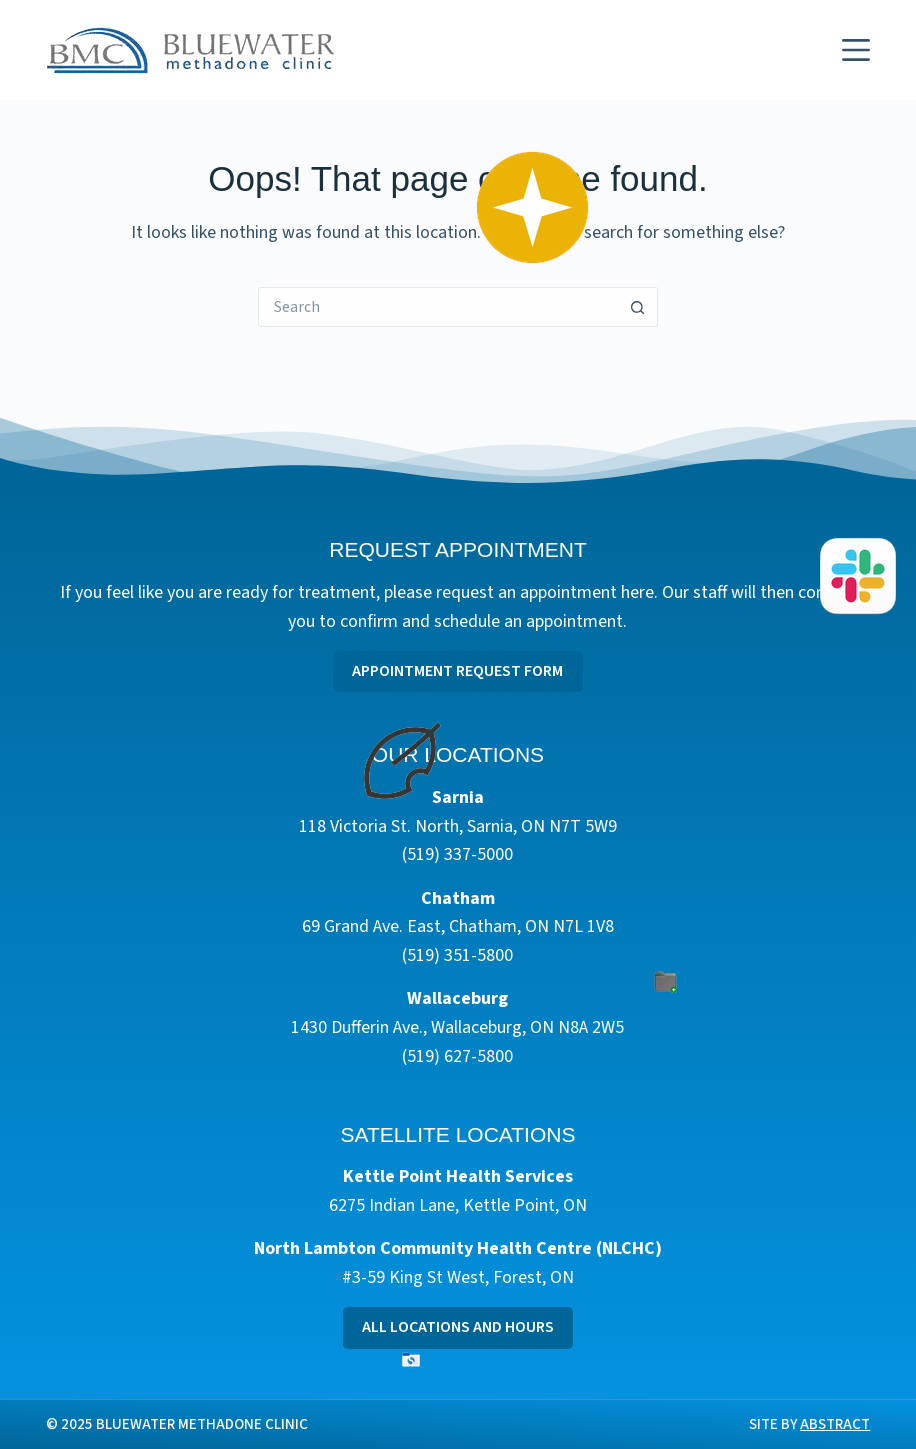  What do you see at coordinates (532, 207) in the screenshot?
I see `trust or authorize a bluetooth device` at bounding box center [532, 207].